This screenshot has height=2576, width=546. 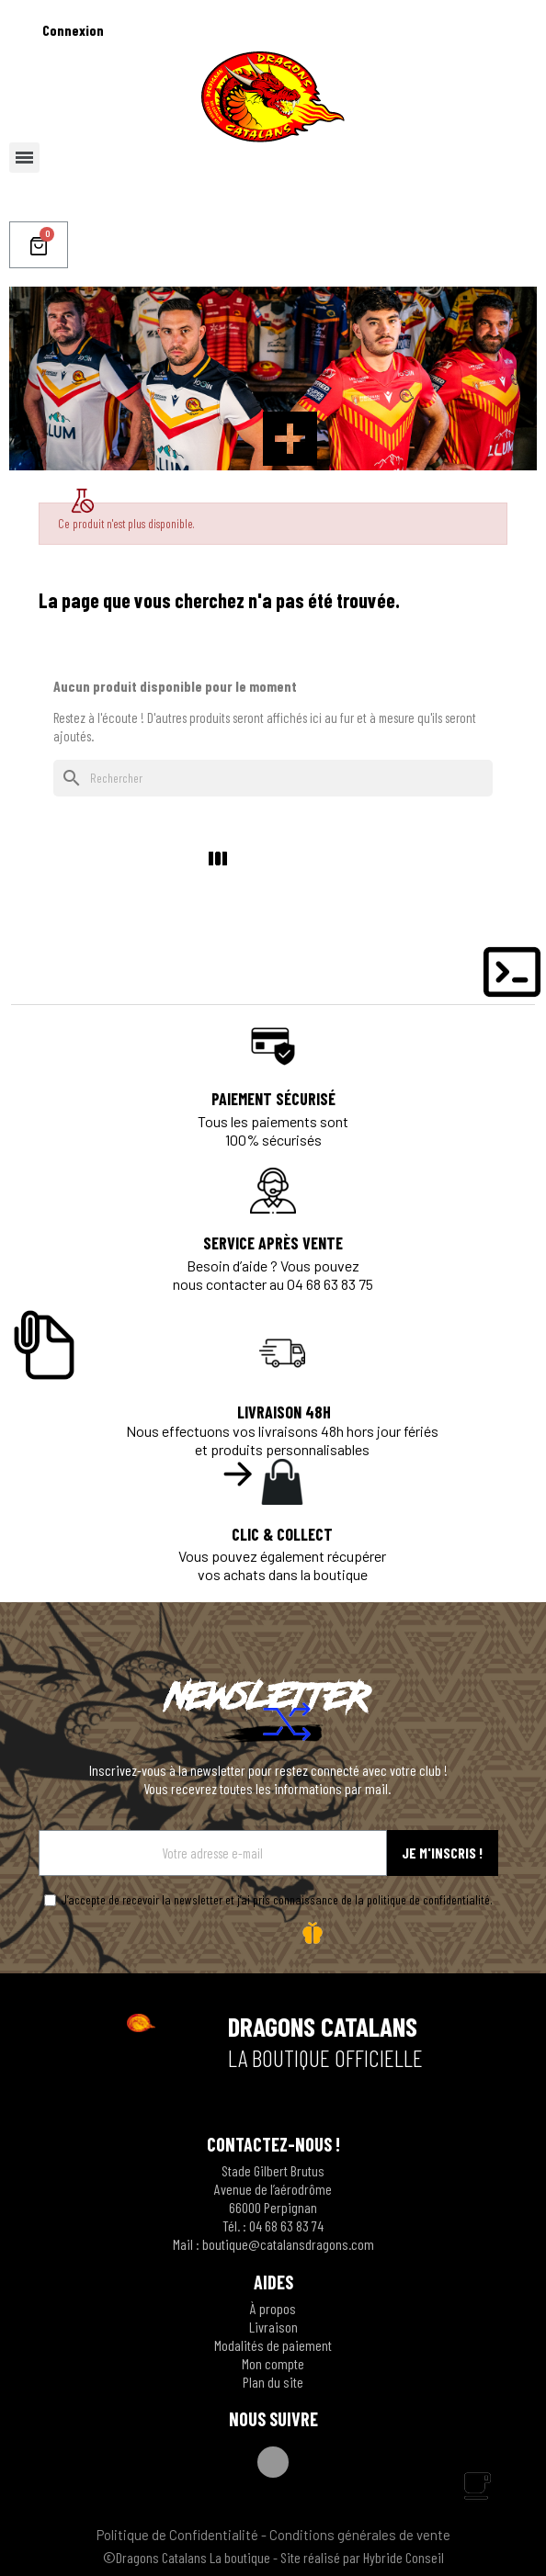 What do you see at coordinates (44, 1345) in the screenshot?
I see `attach a document or file` at bounding box center [44, 1345].